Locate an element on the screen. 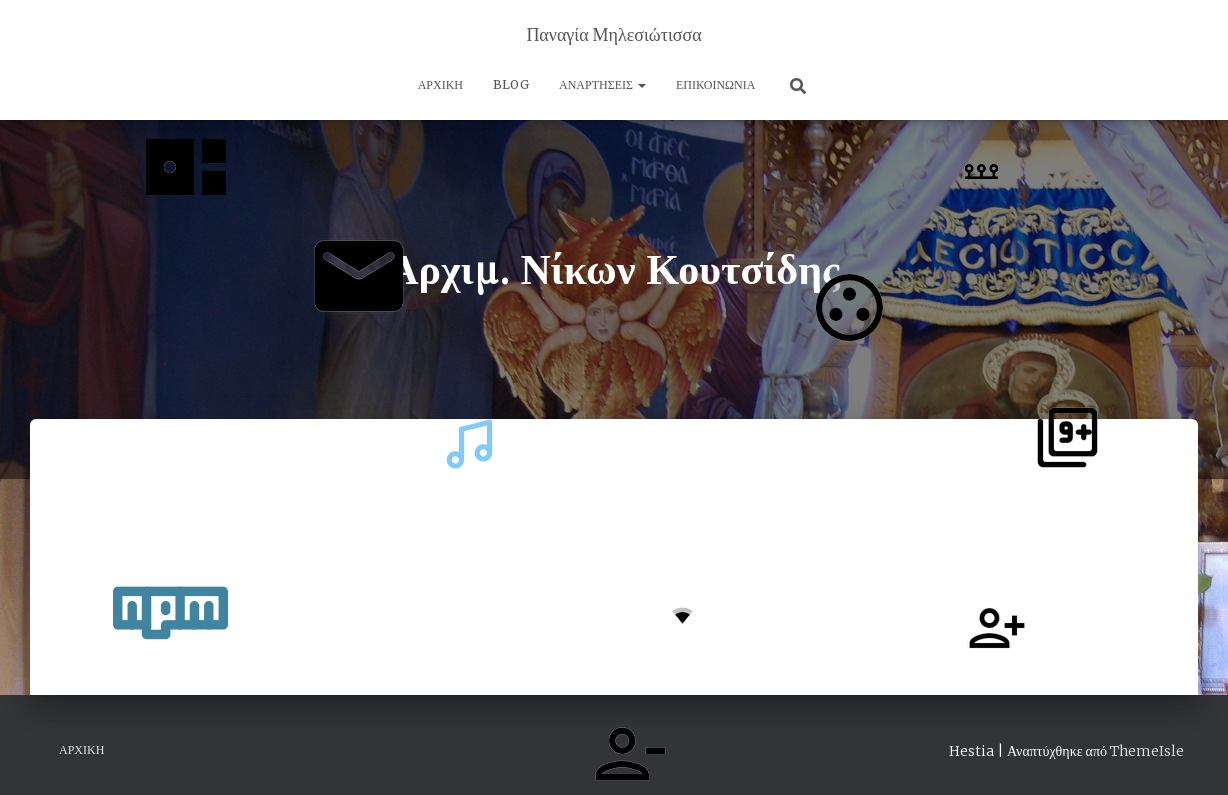 The width and height of the screenshot is (1228, 795). indicates 9 or more items in a stack or collection is located at coordinates (1067, 437).